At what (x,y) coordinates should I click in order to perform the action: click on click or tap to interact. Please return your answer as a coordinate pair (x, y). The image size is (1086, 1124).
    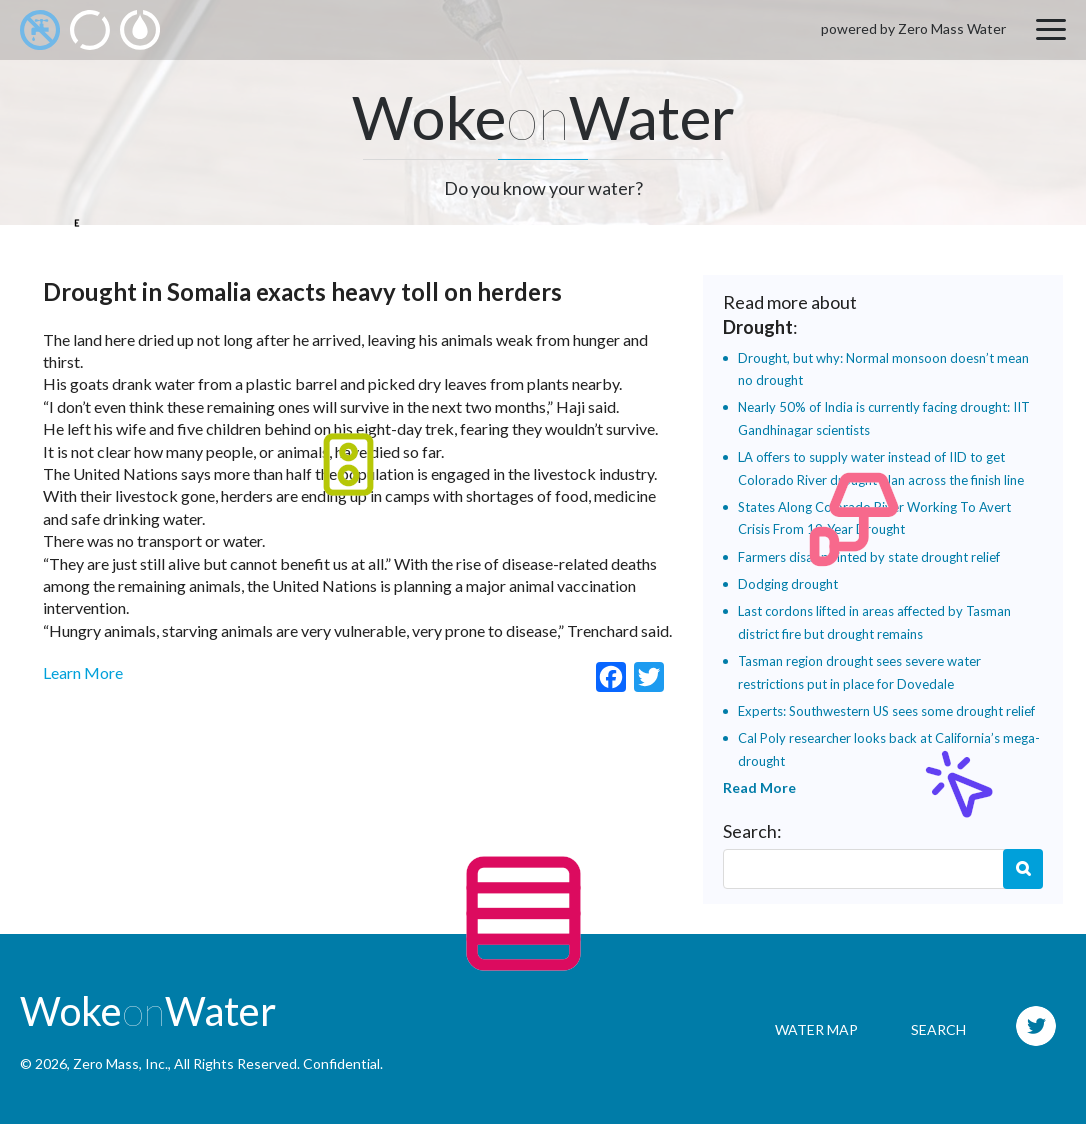
    Looking at the image, I should click on (960, 785).